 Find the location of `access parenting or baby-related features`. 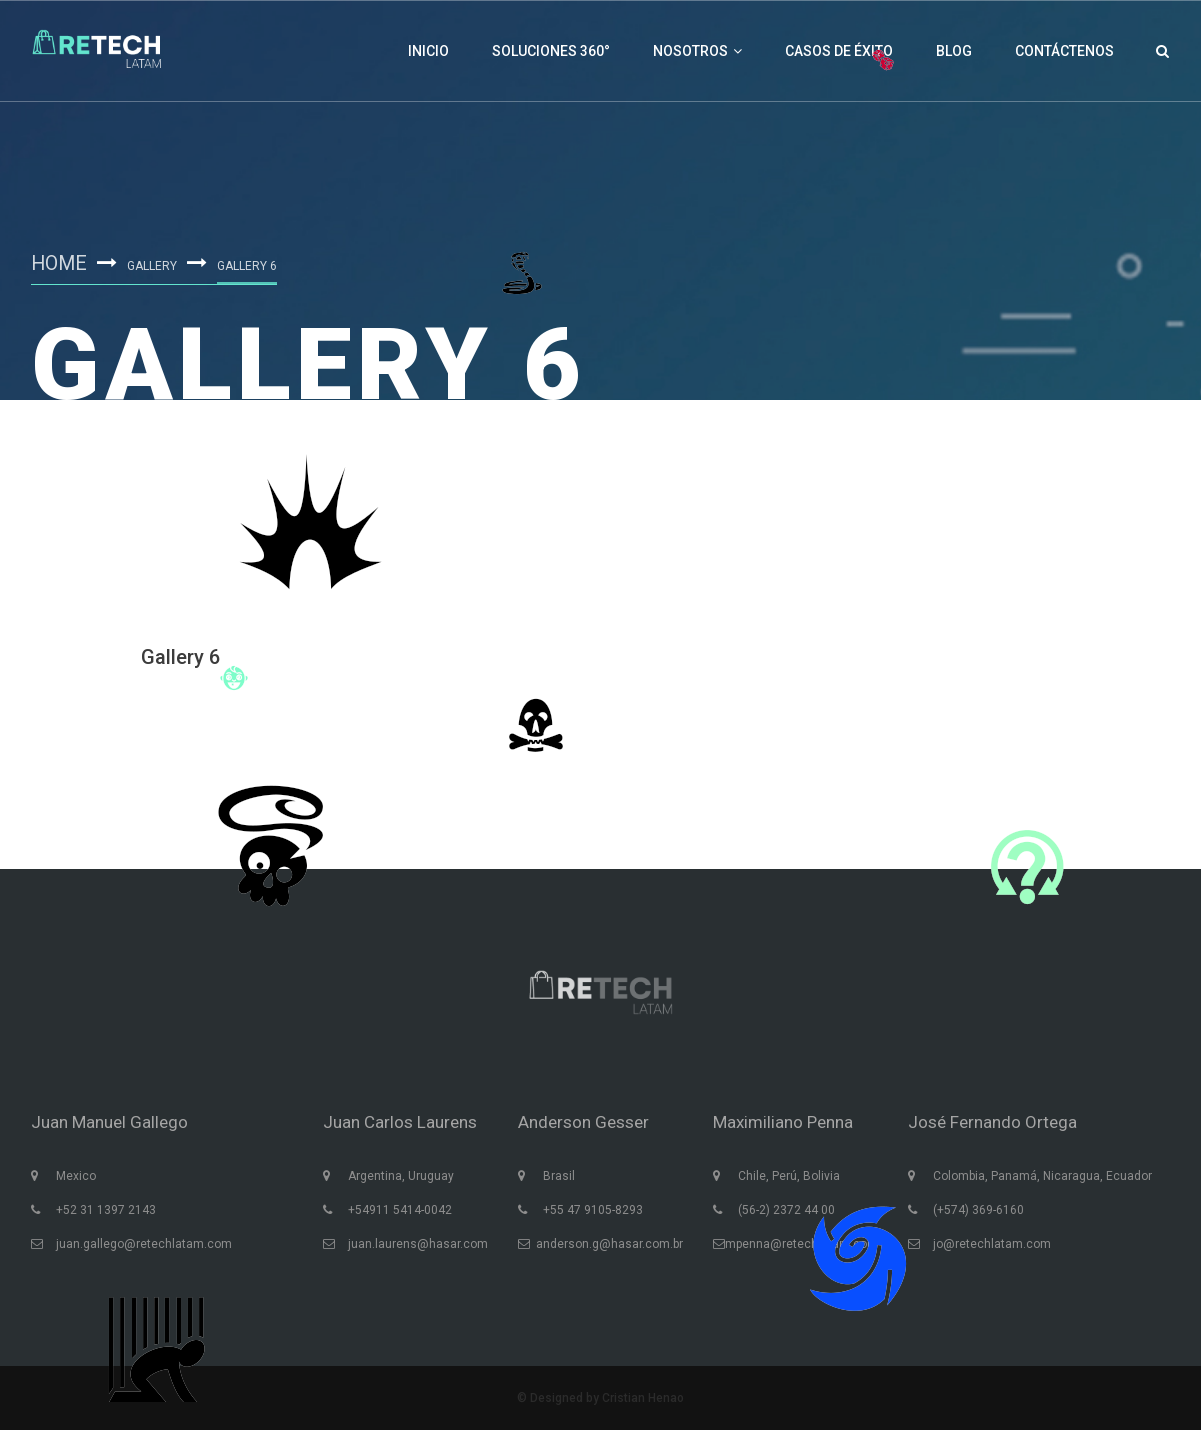

access parenting or baby-related features is located at coordinates (234, 678).